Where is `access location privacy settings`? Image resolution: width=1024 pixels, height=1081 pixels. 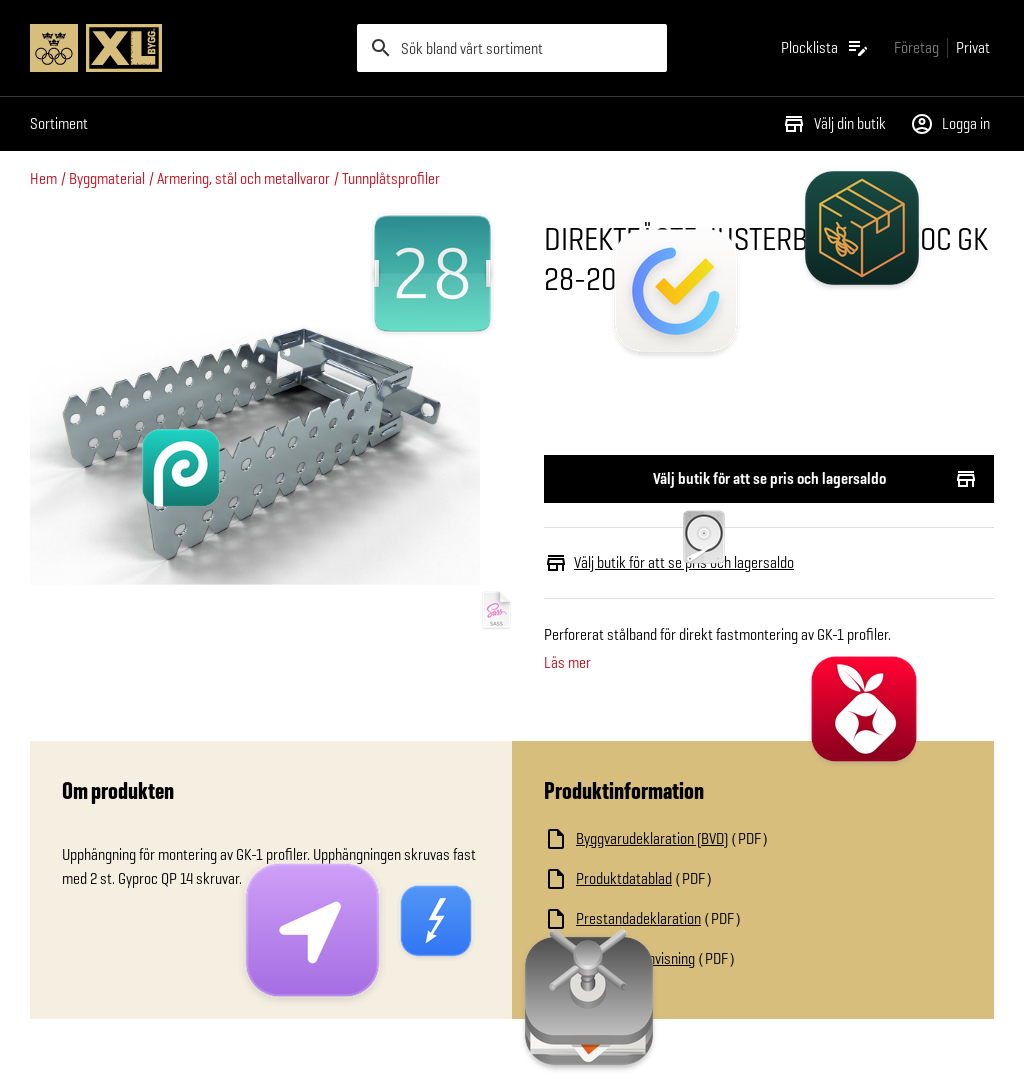
access location privacy settings is located at coordinates (312, 932).